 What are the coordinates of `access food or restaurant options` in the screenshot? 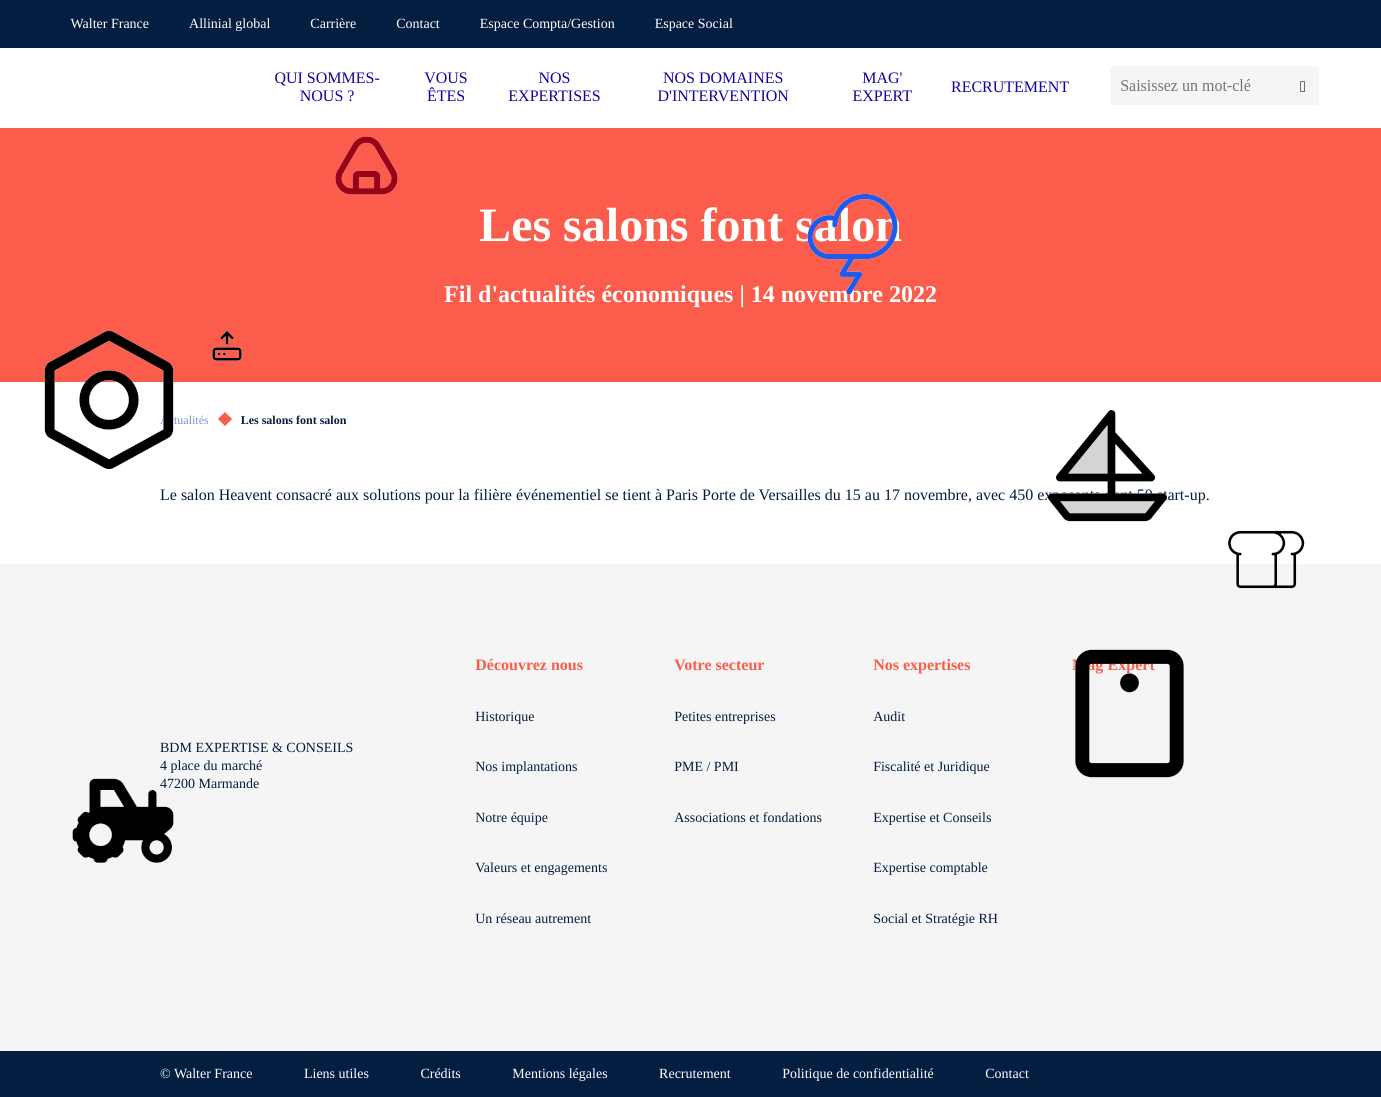 It's located at (366, 165).